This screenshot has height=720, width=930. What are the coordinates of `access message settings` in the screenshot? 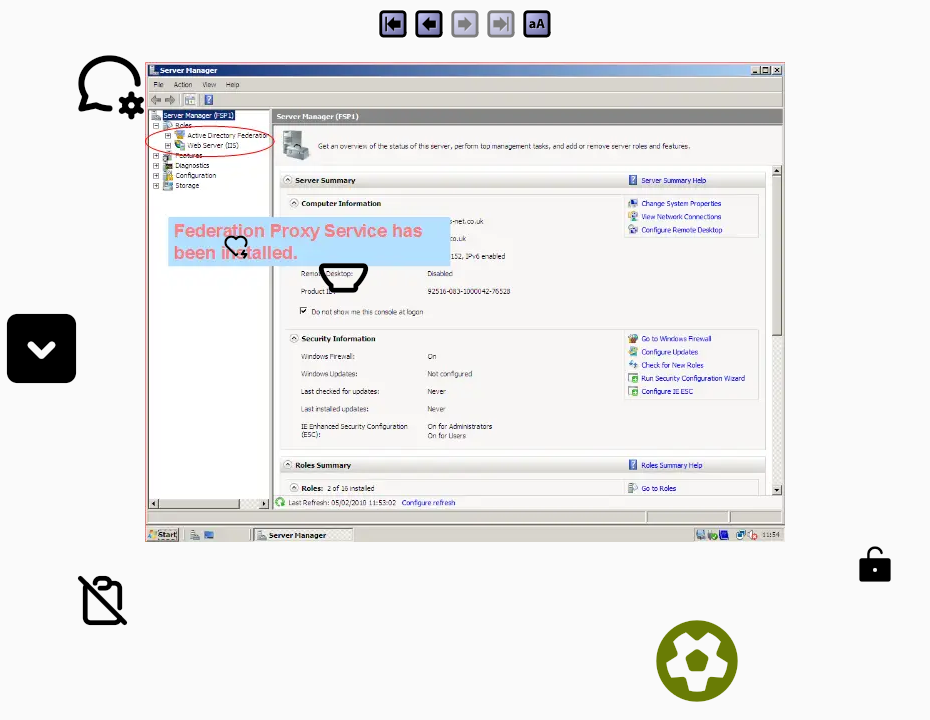 It's located at (109, 83).